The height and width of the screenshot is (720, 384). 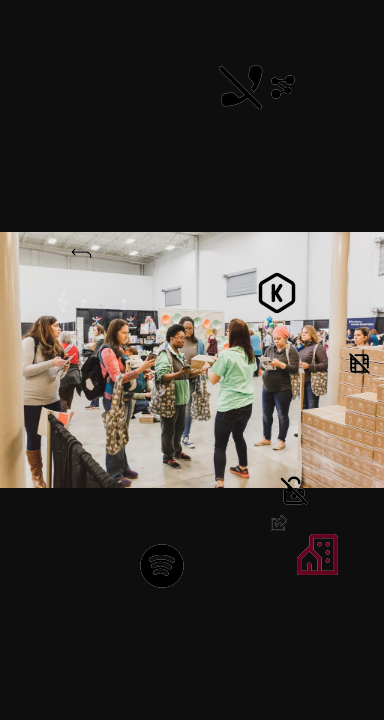 What do you see at coordinates (81, 253) in the screenshot?
I see `go back to the previous screen` at bounding box center [81, 253].